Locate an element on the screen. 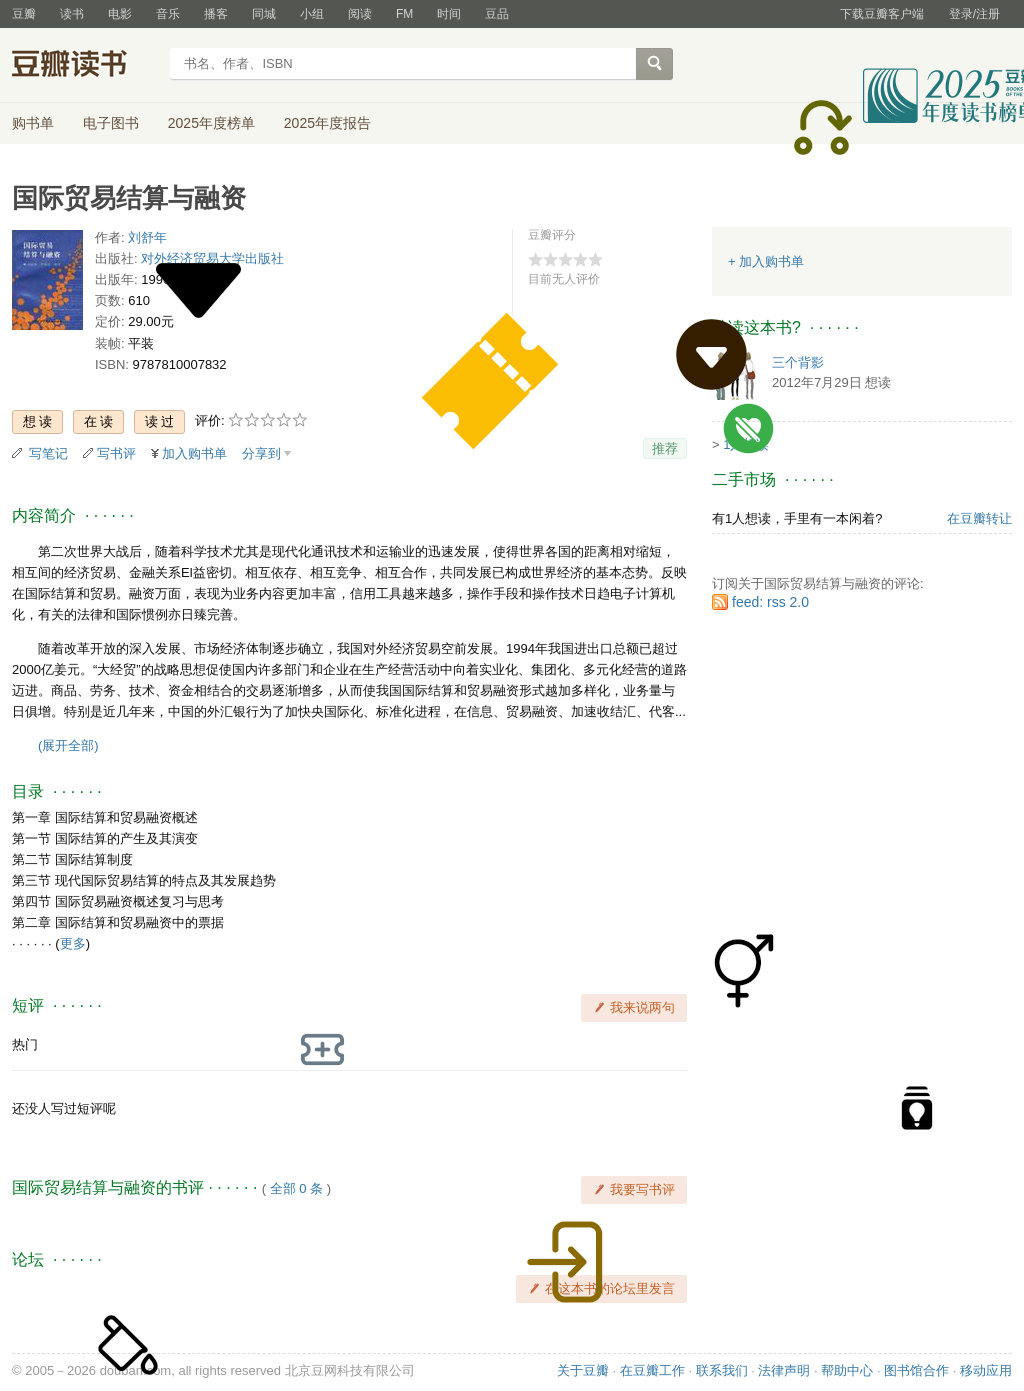 The width and height of the screenshot is (1024, 1391). expand dropdown menu is located at coordinates (711, 354).